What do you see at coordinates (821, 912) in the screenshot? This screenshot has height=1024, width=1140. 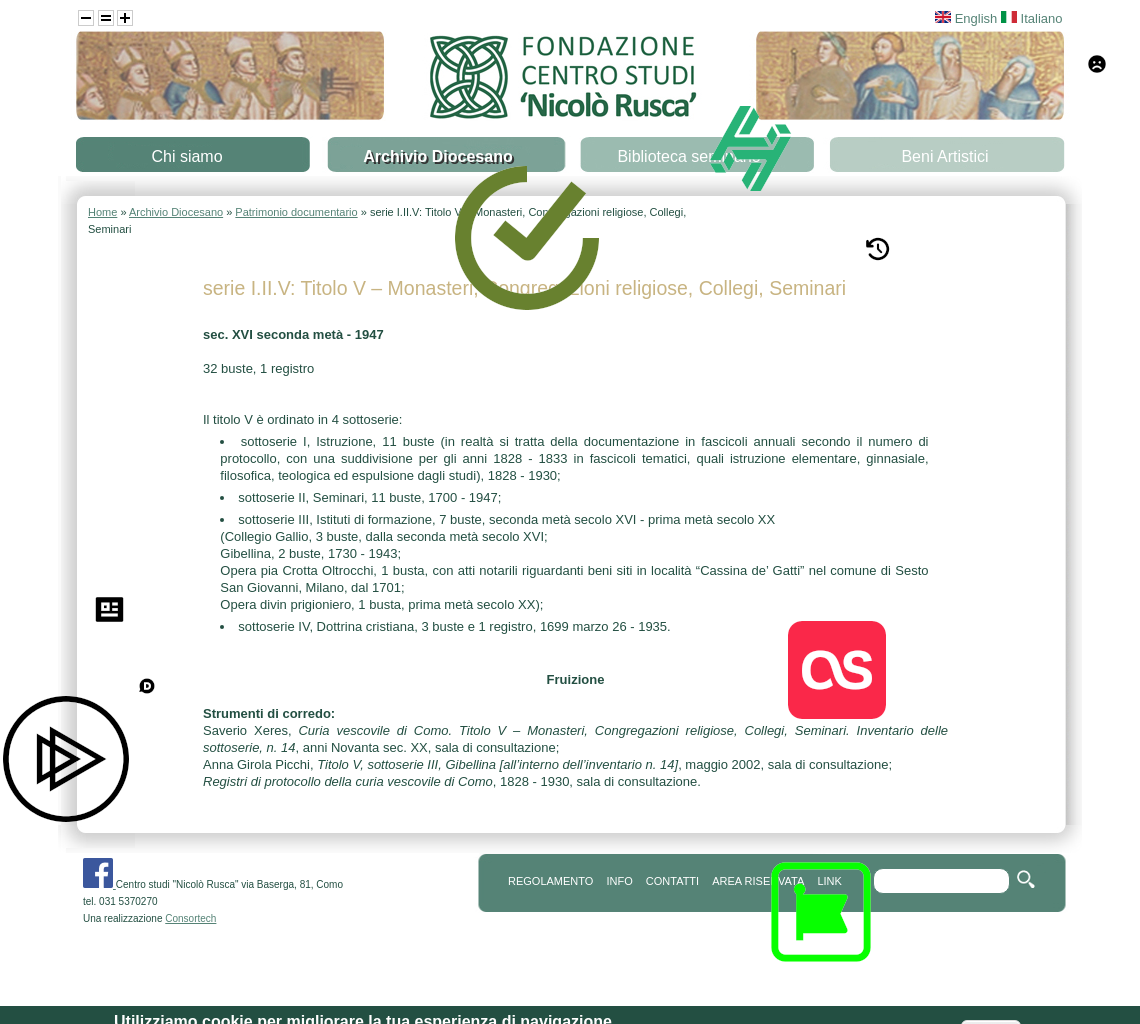 I see `font awesome brand logo` at bounding box center [821, 912].